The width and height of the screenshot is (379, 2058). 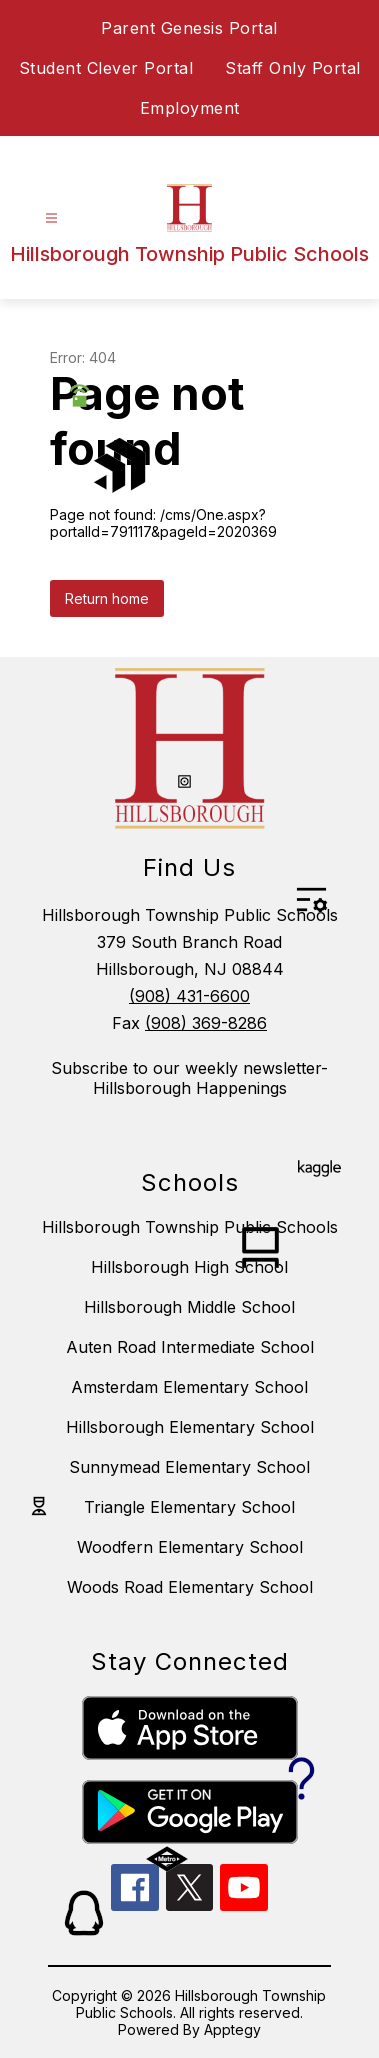 I want to click on open the Metro de Madrid transit app, so click(x=167, y=1859).